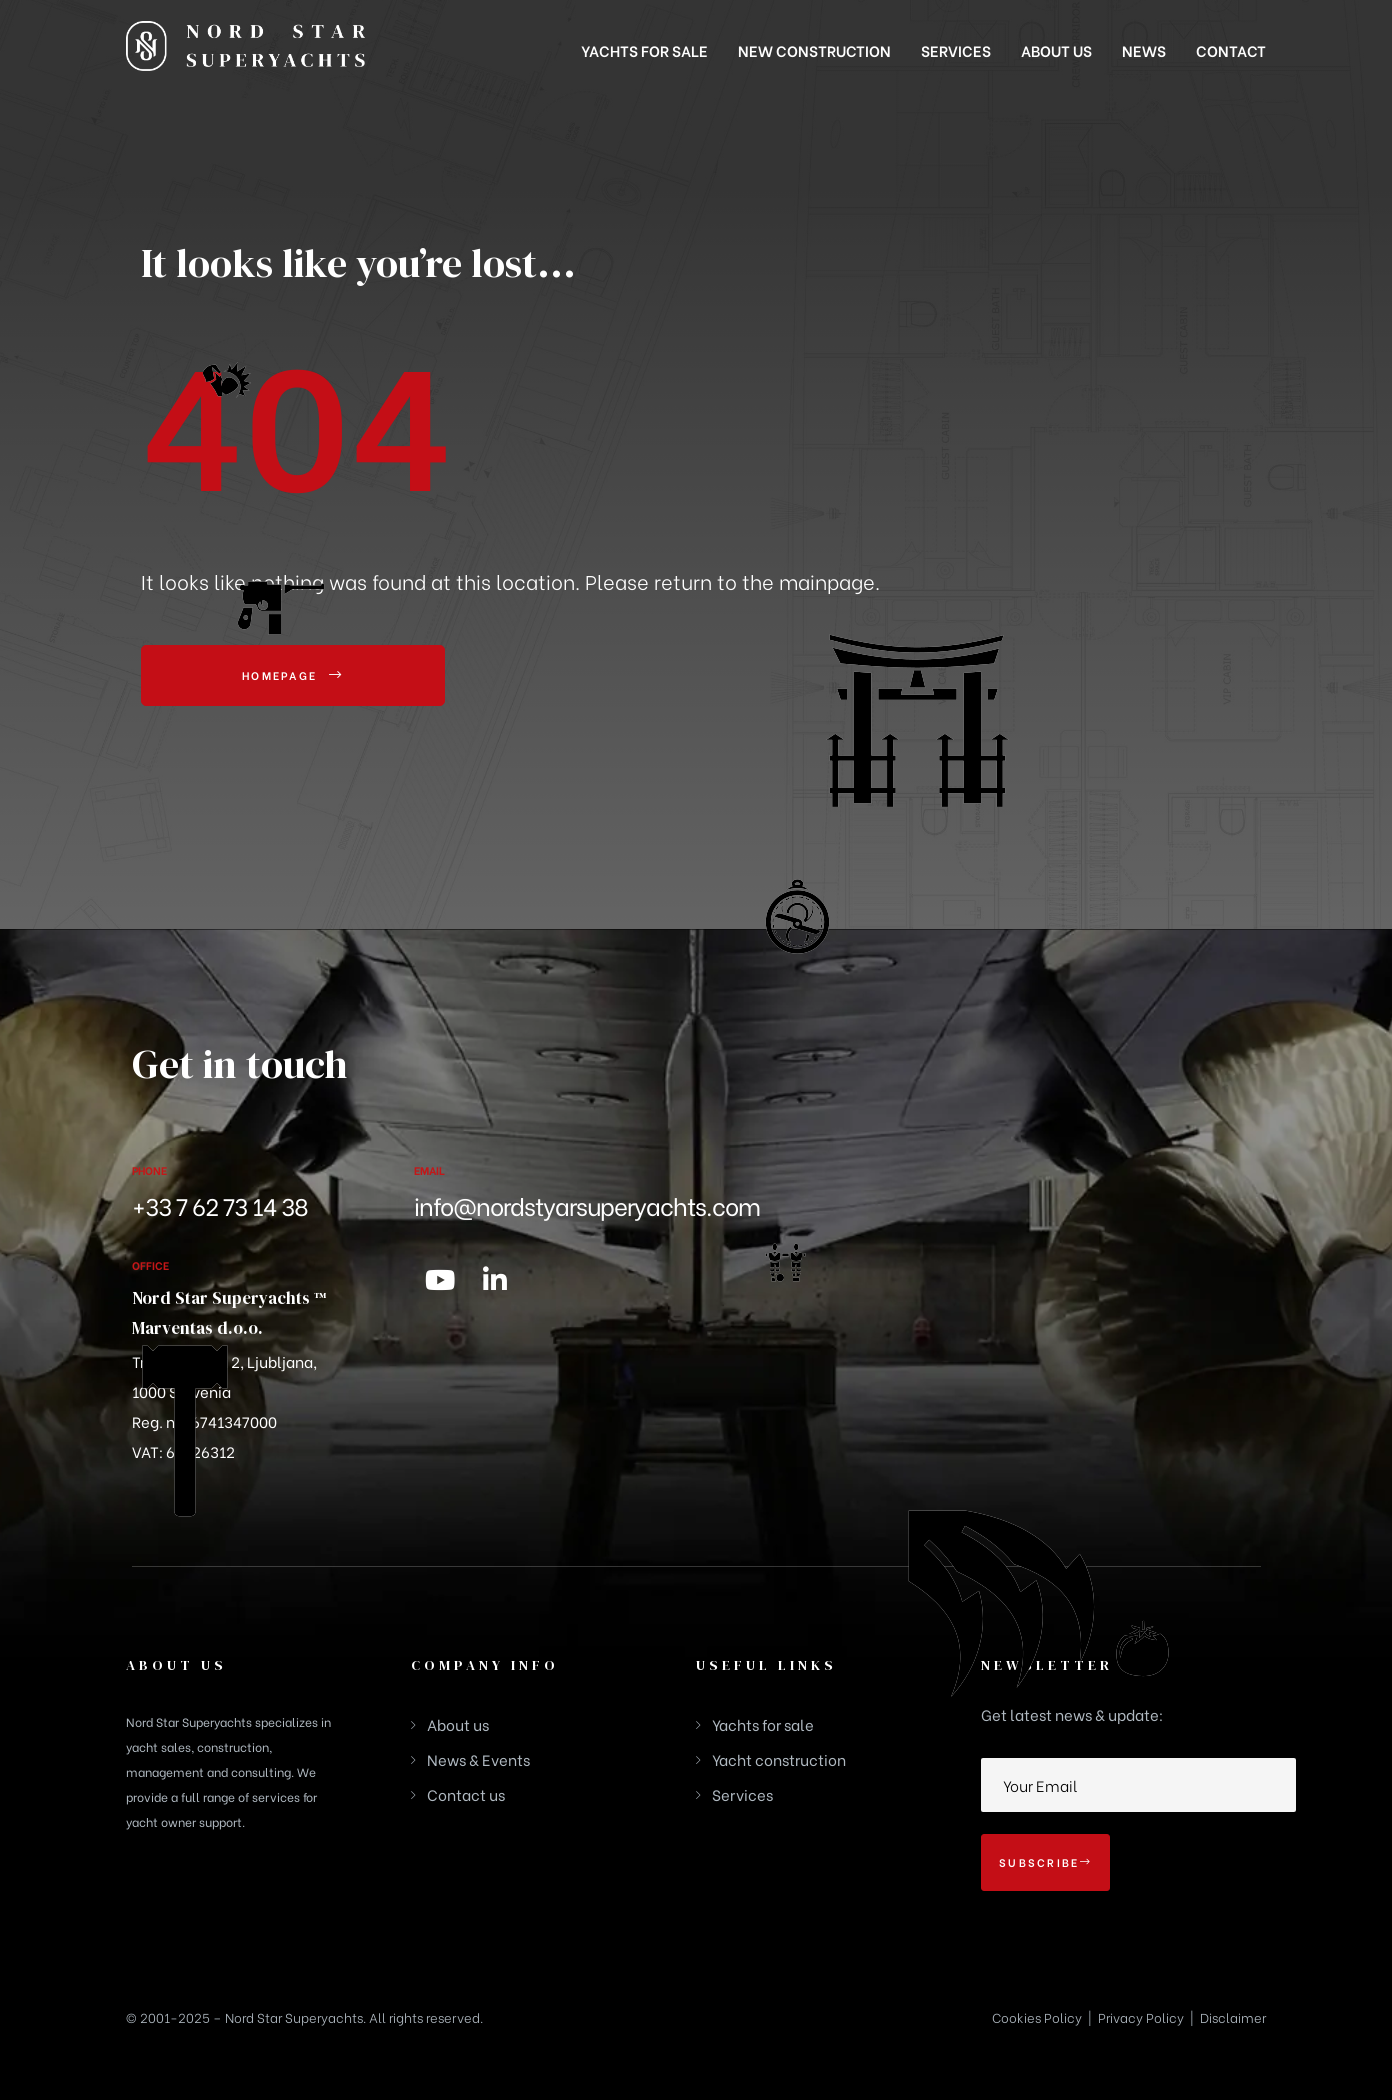  What do you see at coordinates (1002, 1604) in the screenshot?
I see `select barbed nails ability or attack` at bounding box center [1002, 1604].